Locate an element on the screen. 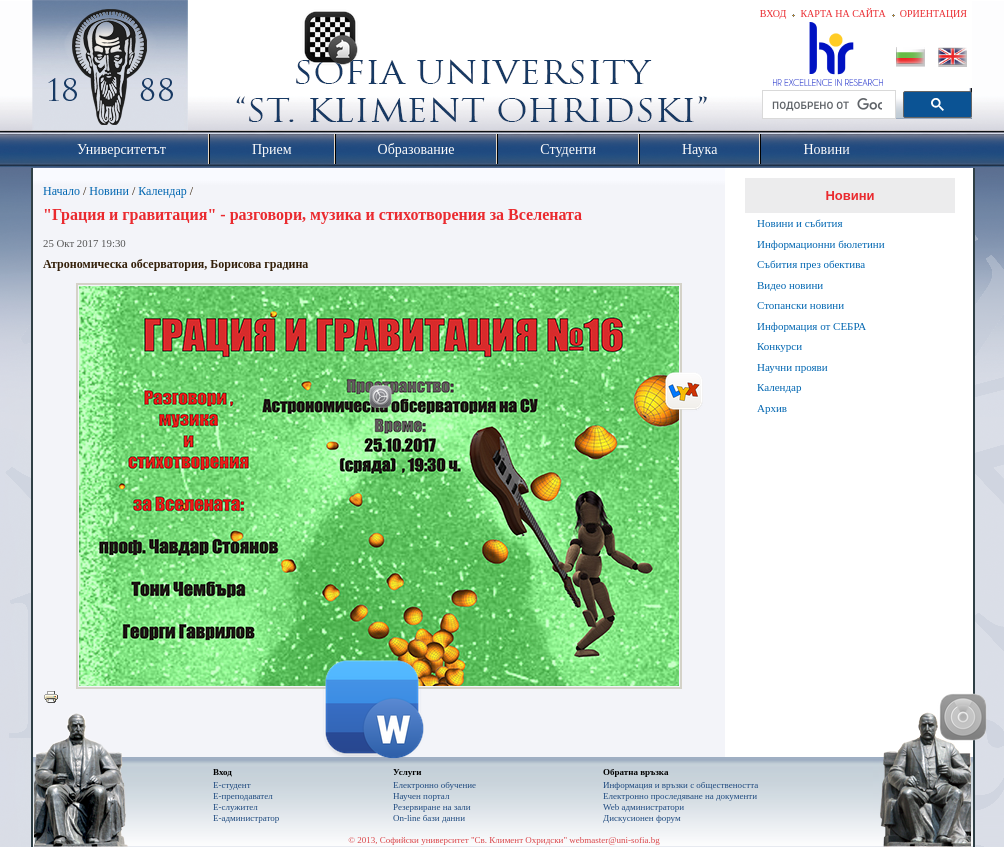 The image size is (1004, 847). open LyX document processor is located at coordinates (684, 391).